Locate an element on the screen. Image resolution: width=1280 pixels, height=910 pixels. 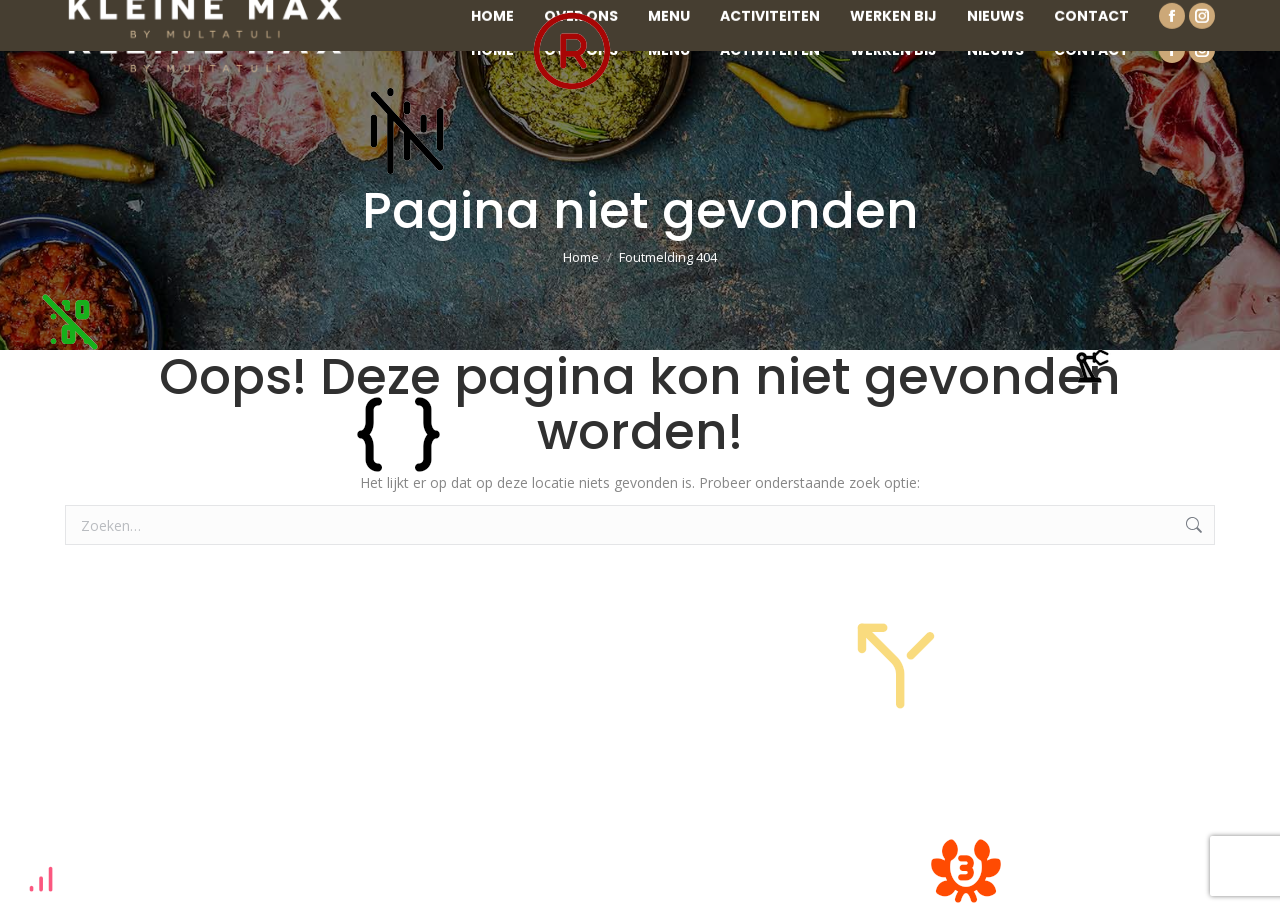
indicates medium cellular signal strength is located at coordinates (52, 872).